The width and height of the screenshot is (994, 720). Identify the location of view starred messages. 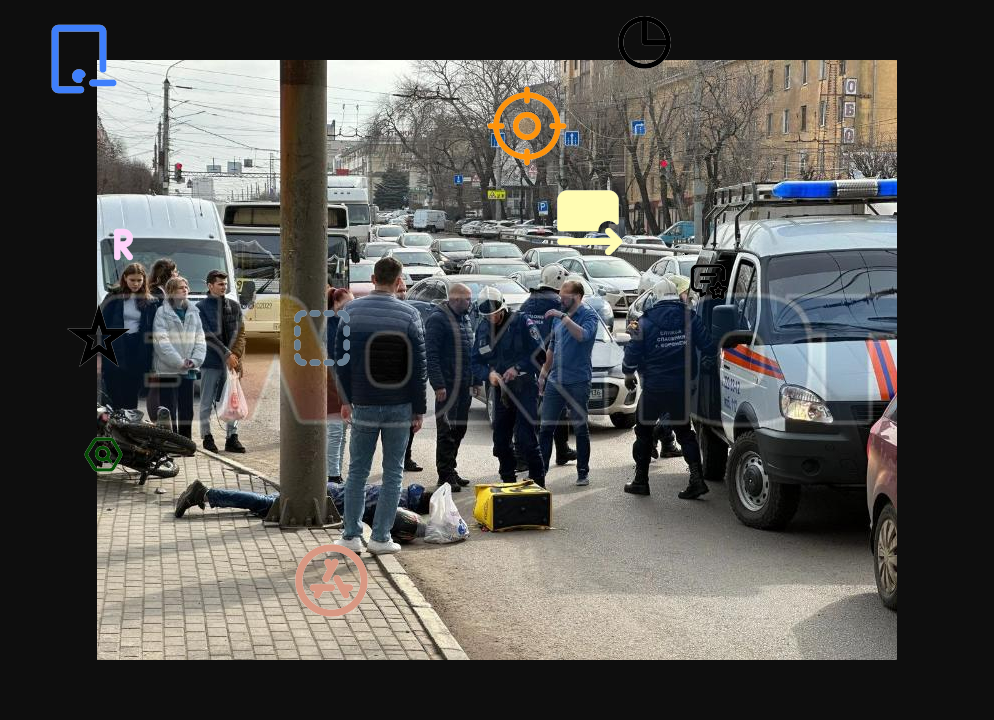
(708, 280).